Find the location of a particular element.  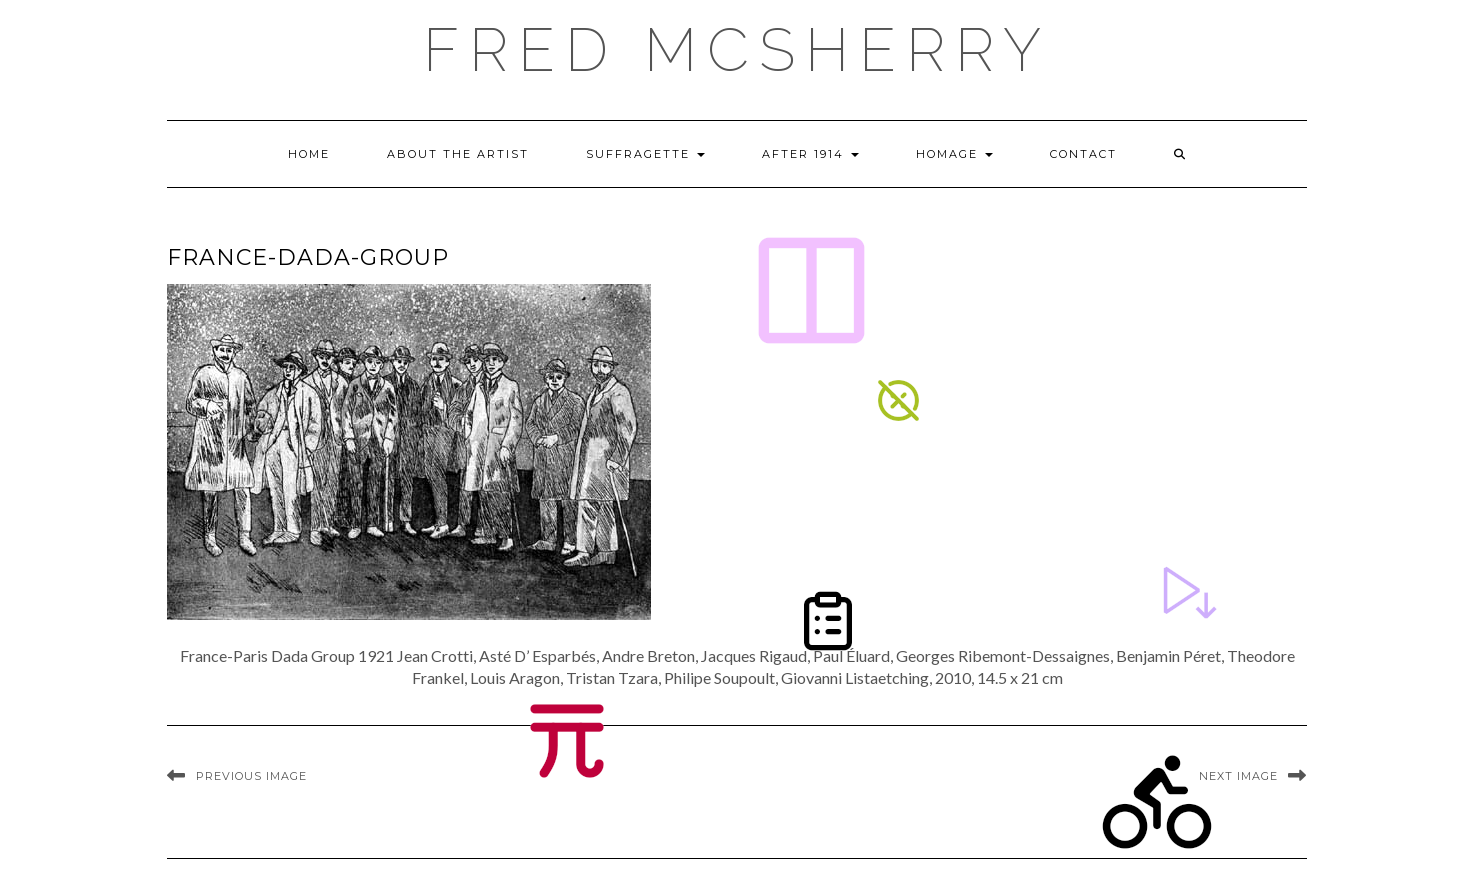

run code below current selection is located at coordinates (1189, 592).